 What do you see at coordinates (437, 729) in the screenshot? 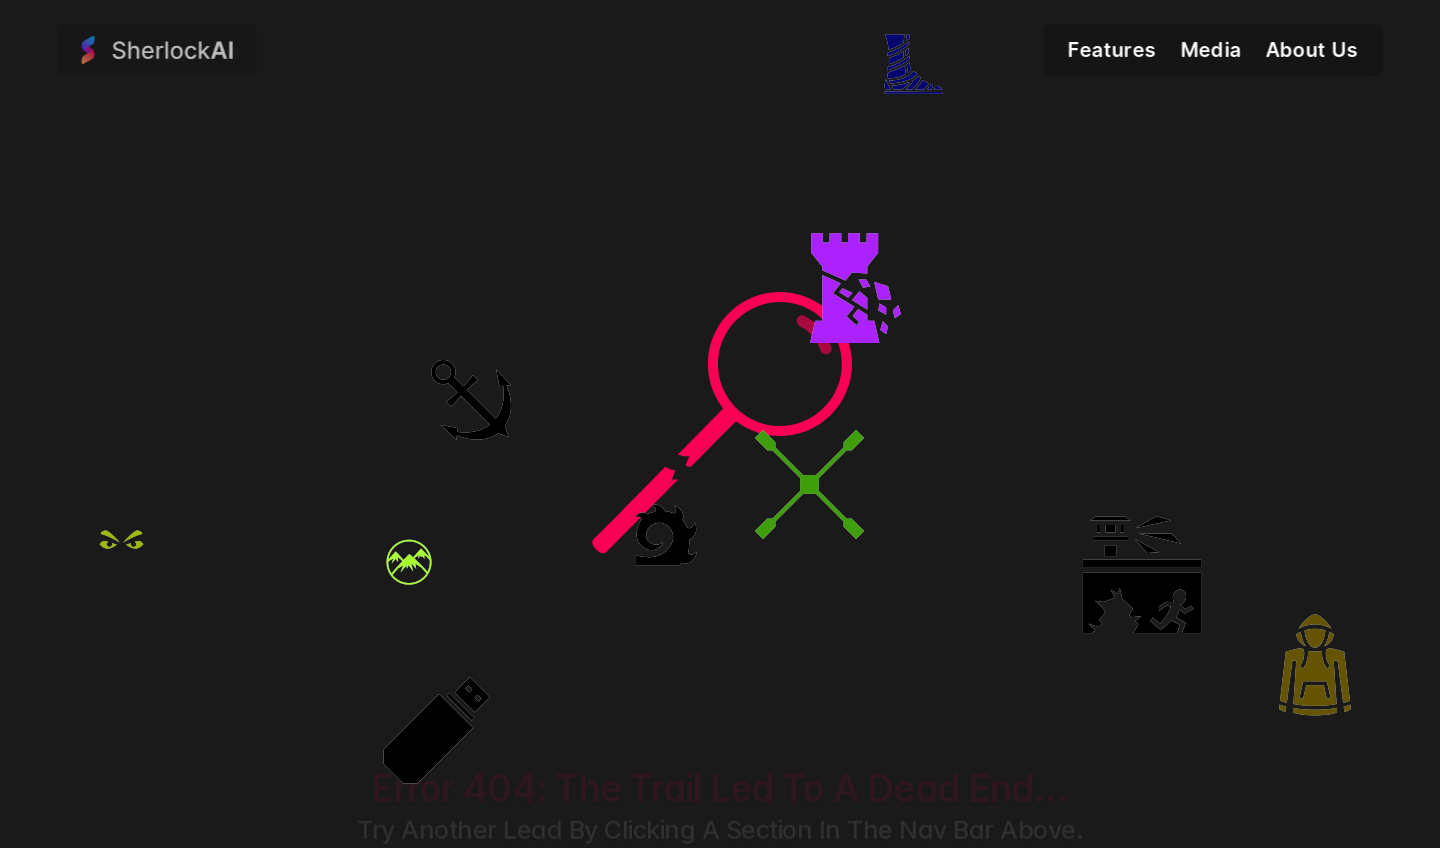
I see `access external storage device` at bounding box center [437, 729].